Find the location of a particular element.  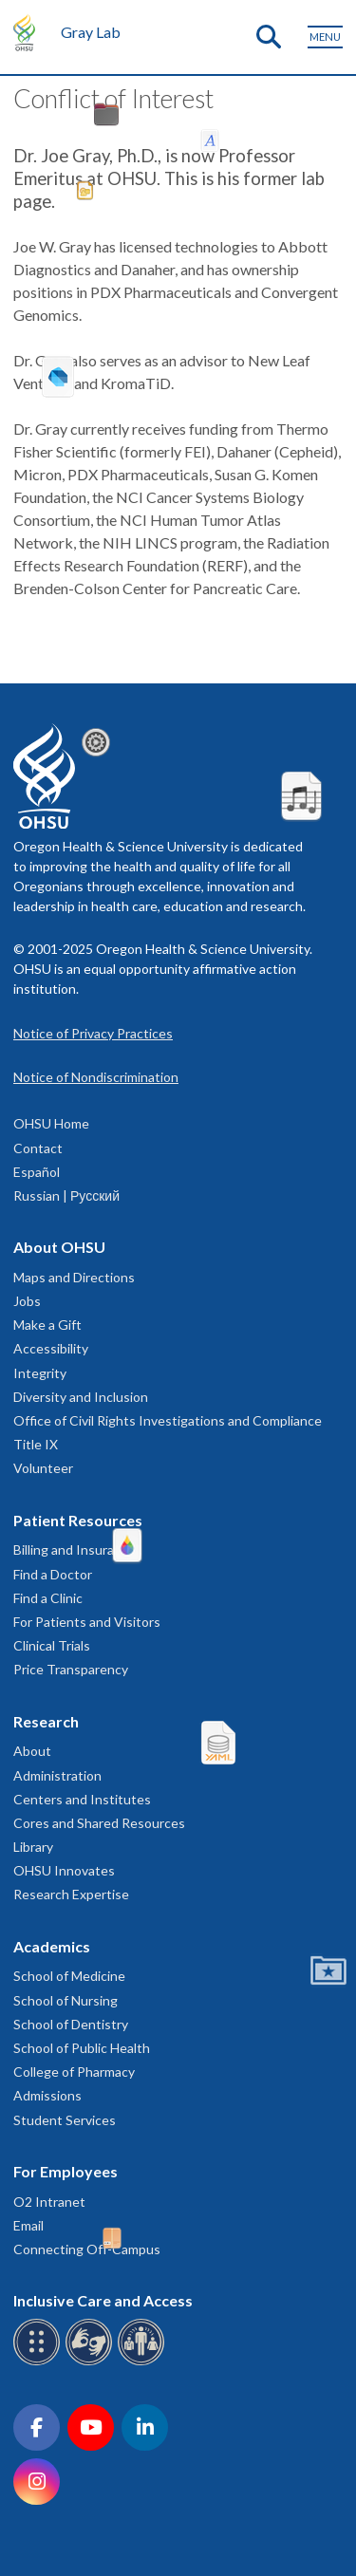

an ICC color profile file is located at coordinates (127, 1545).